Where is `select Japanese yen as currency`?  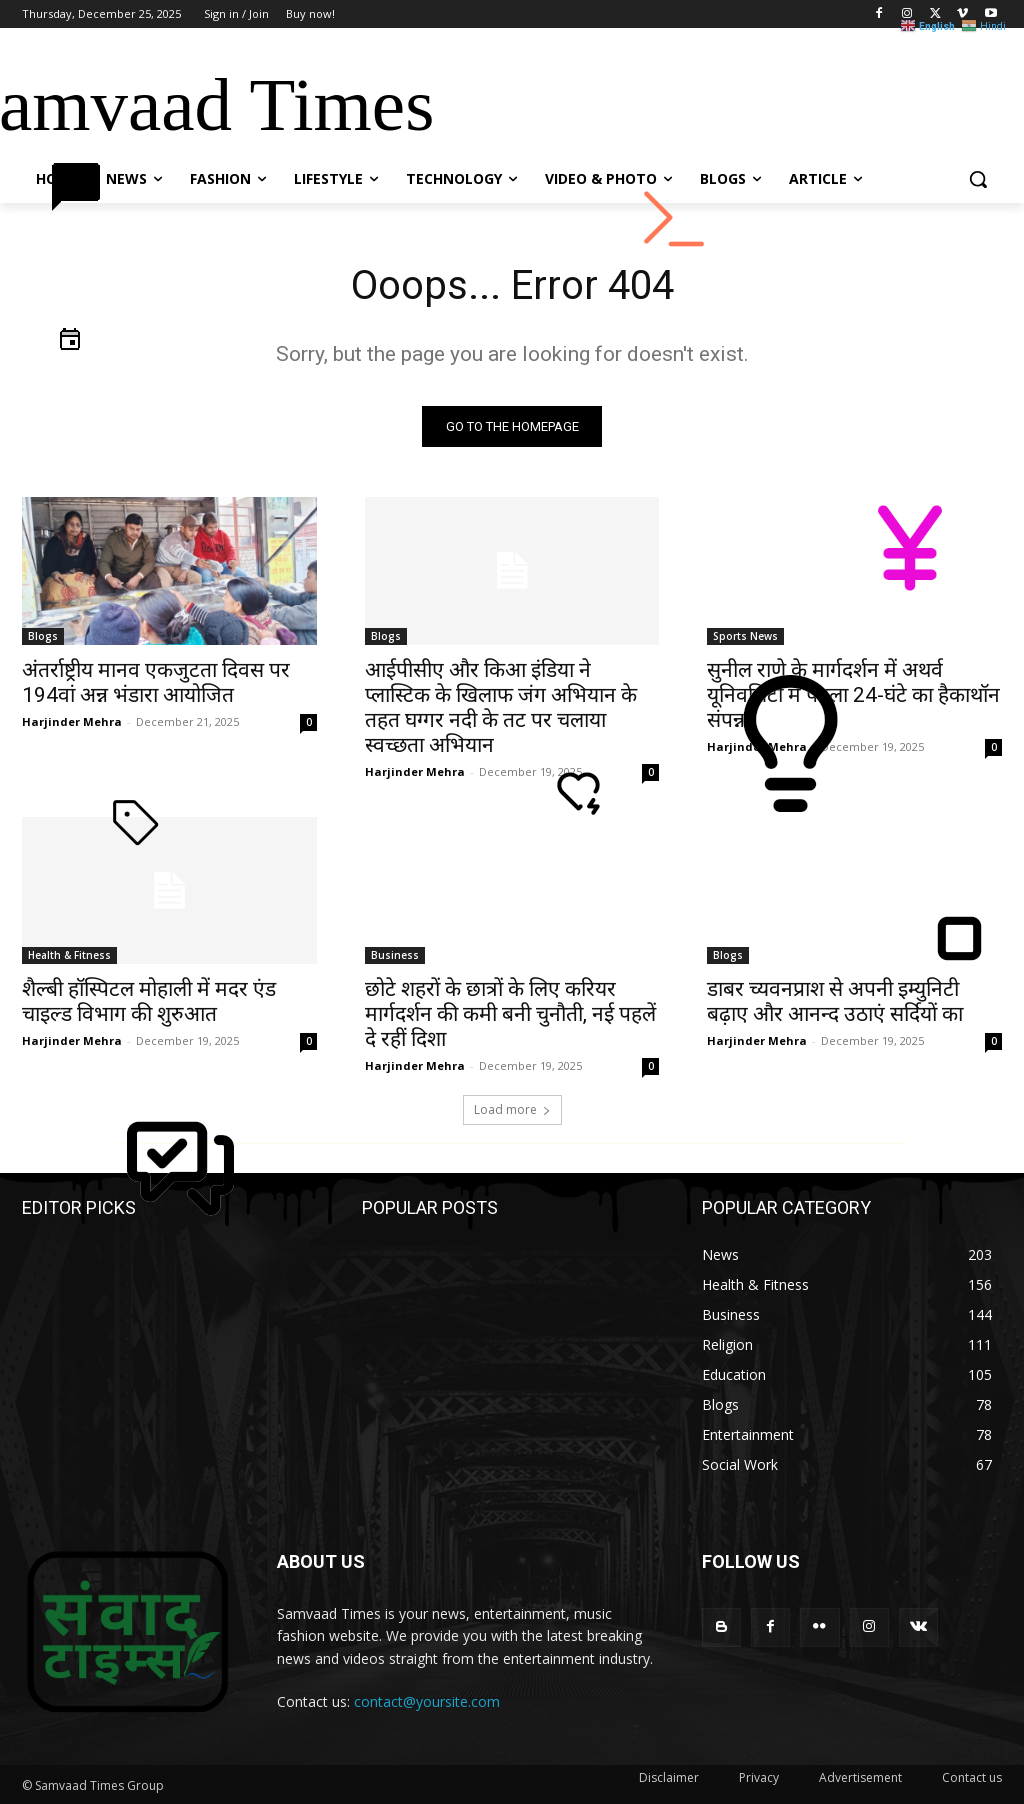
select Japanese yen as currency is located at coordinates (910, 548).